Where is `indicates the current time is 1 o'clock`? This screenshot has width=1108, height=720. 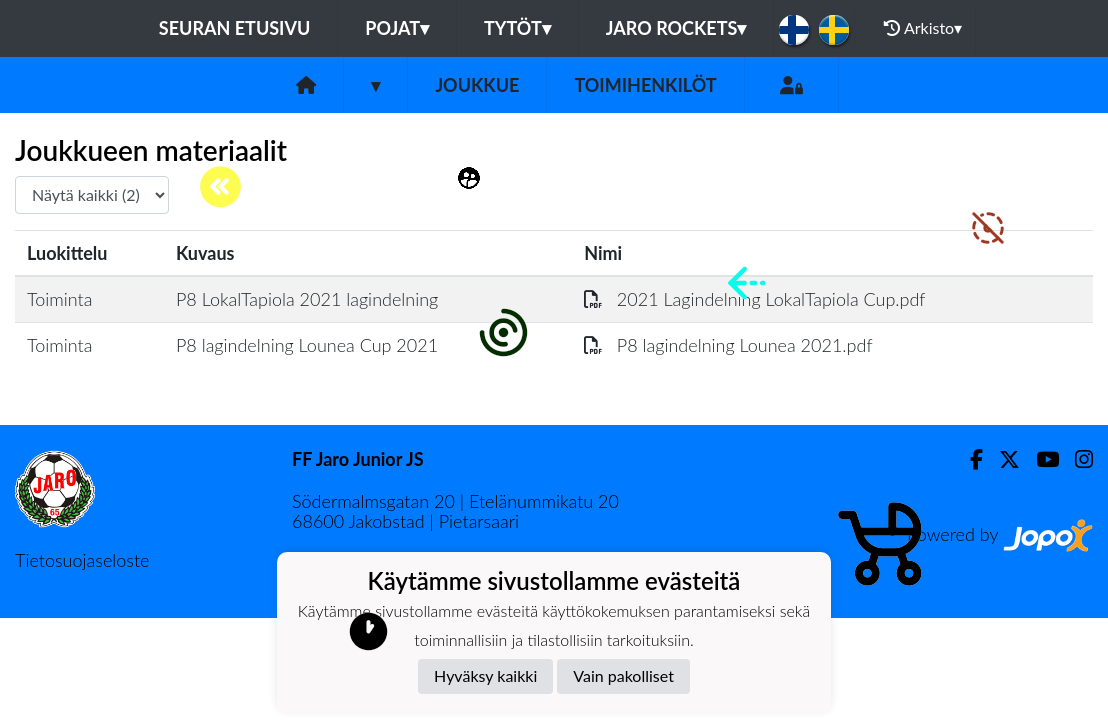
indicates the current time is 1 o'clock is located at coordinates (368, 631).